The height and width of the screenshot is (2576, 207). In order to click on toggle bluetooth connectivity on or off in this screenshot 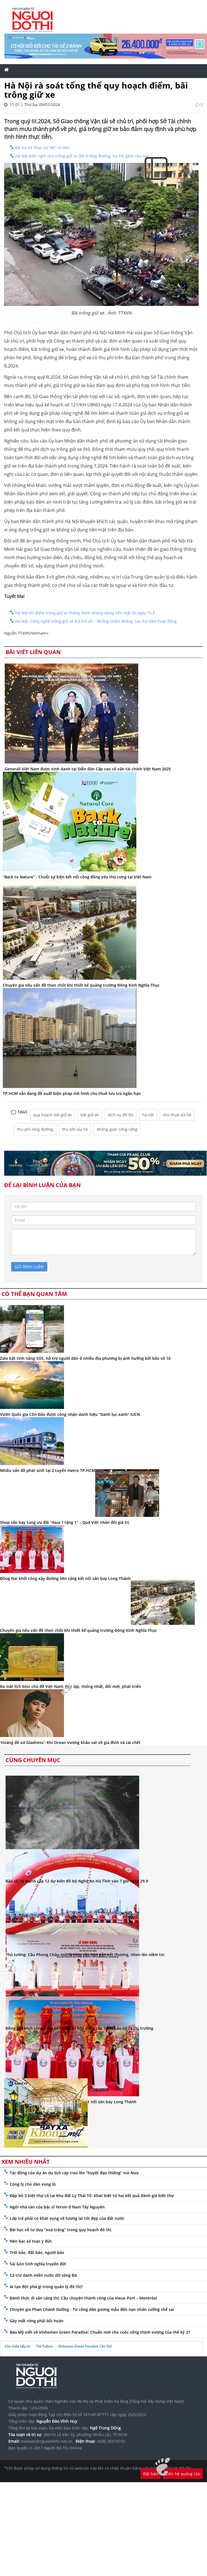, I will do `click(194, 1597)`.